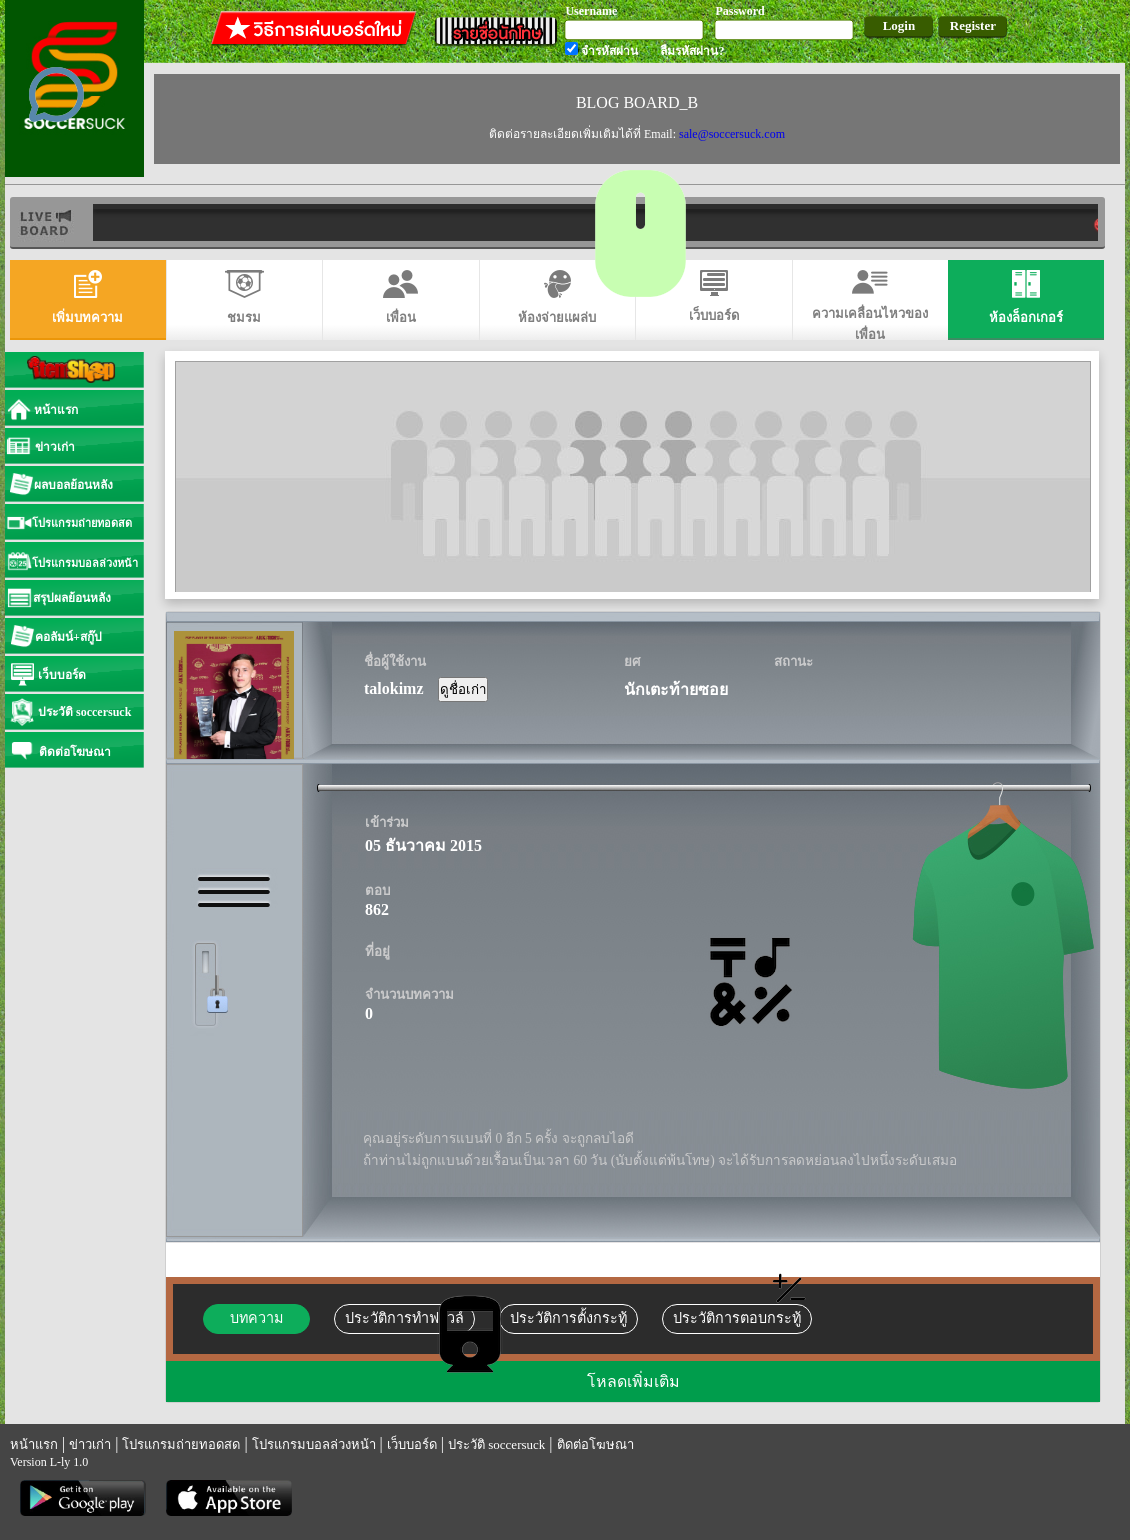 The image size is (1130, 1540). Describe the element at coordinates (789, 1290) in the screenshot. I see `toggle between adding or subtracting values` at that location.